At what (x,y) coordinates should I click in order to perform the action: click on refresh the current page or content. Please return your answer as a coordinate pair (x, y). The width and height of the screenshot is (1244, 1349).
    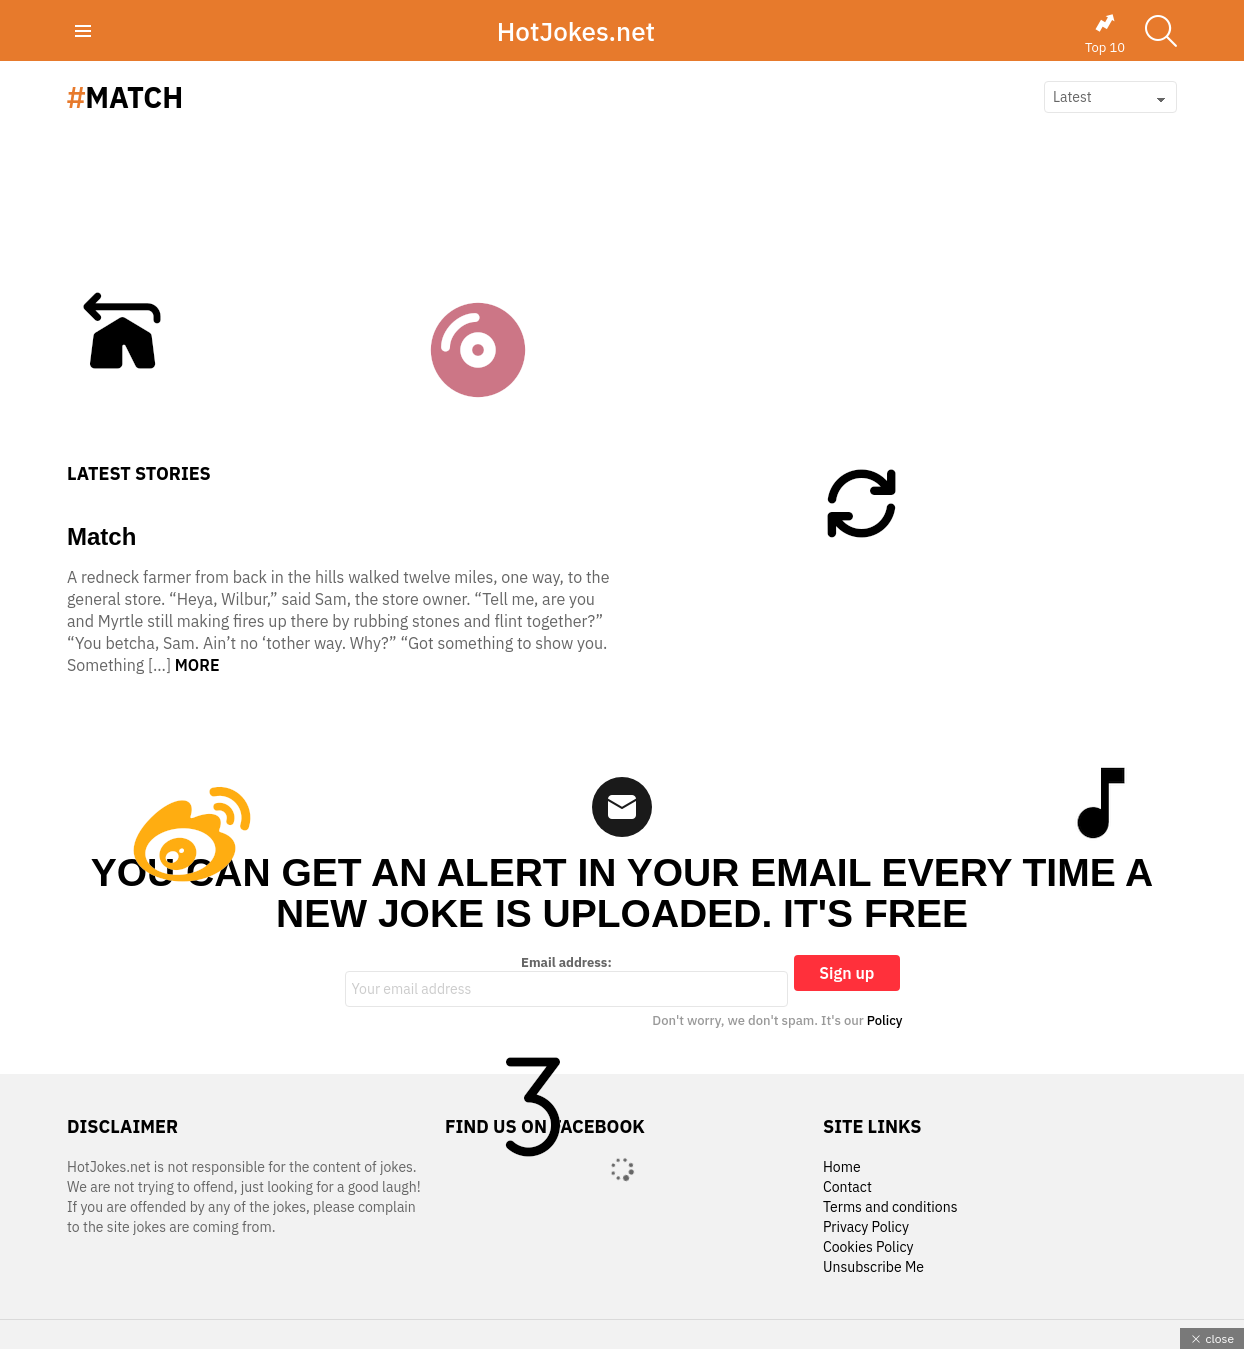
    Looking at the image, I should click on (861, 503).